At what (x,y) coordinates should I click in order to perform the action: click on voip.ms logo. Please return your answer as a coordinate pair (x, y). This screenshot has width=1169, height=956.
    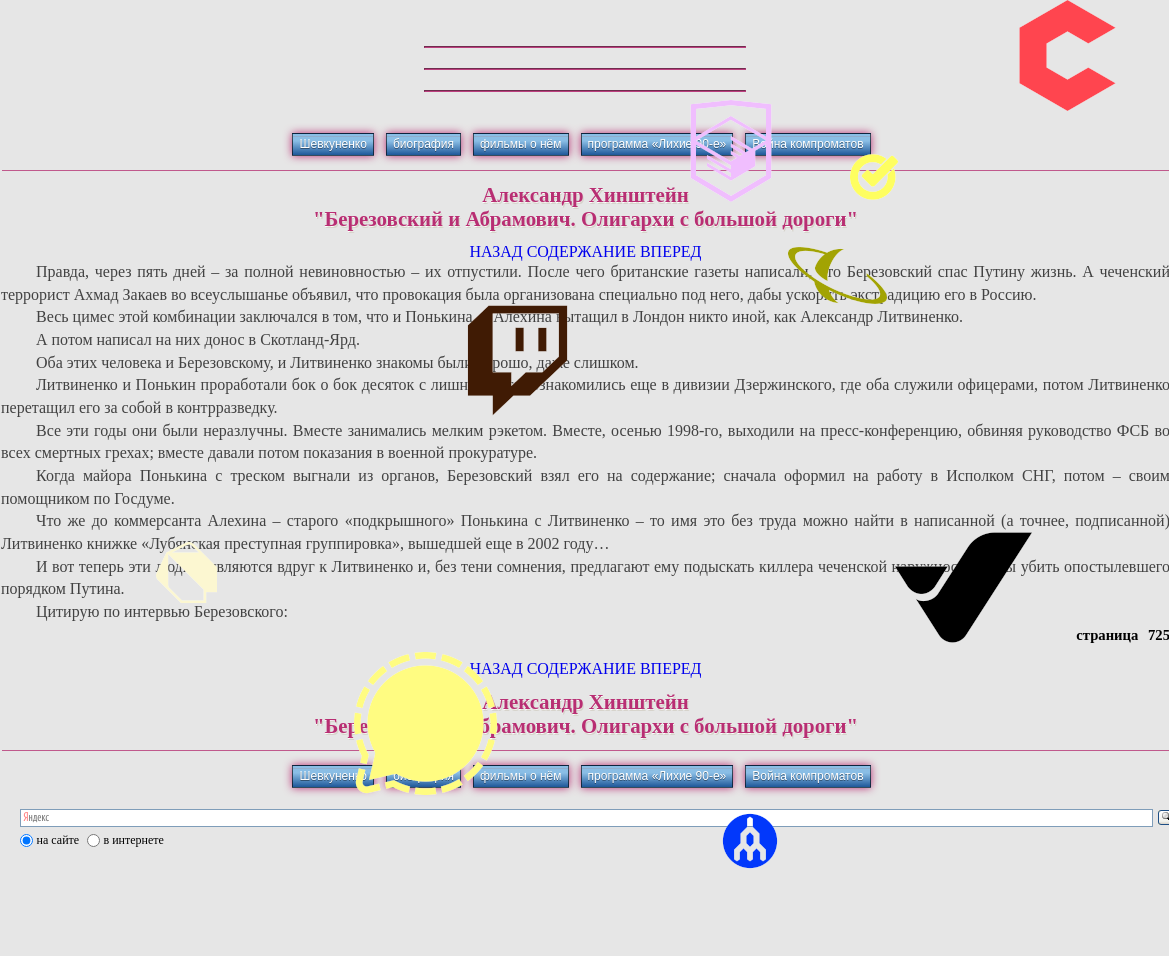
    Looking at the image, I should click on (963, 587).